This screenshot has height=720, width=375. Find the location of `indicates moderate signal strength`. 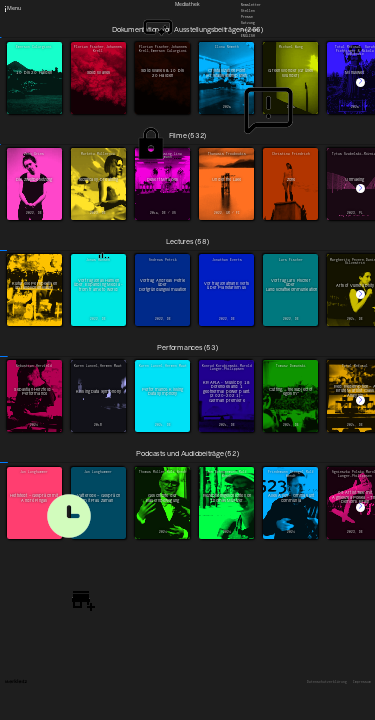

indicates moderate signal strength is located at coordinates (104, 253).